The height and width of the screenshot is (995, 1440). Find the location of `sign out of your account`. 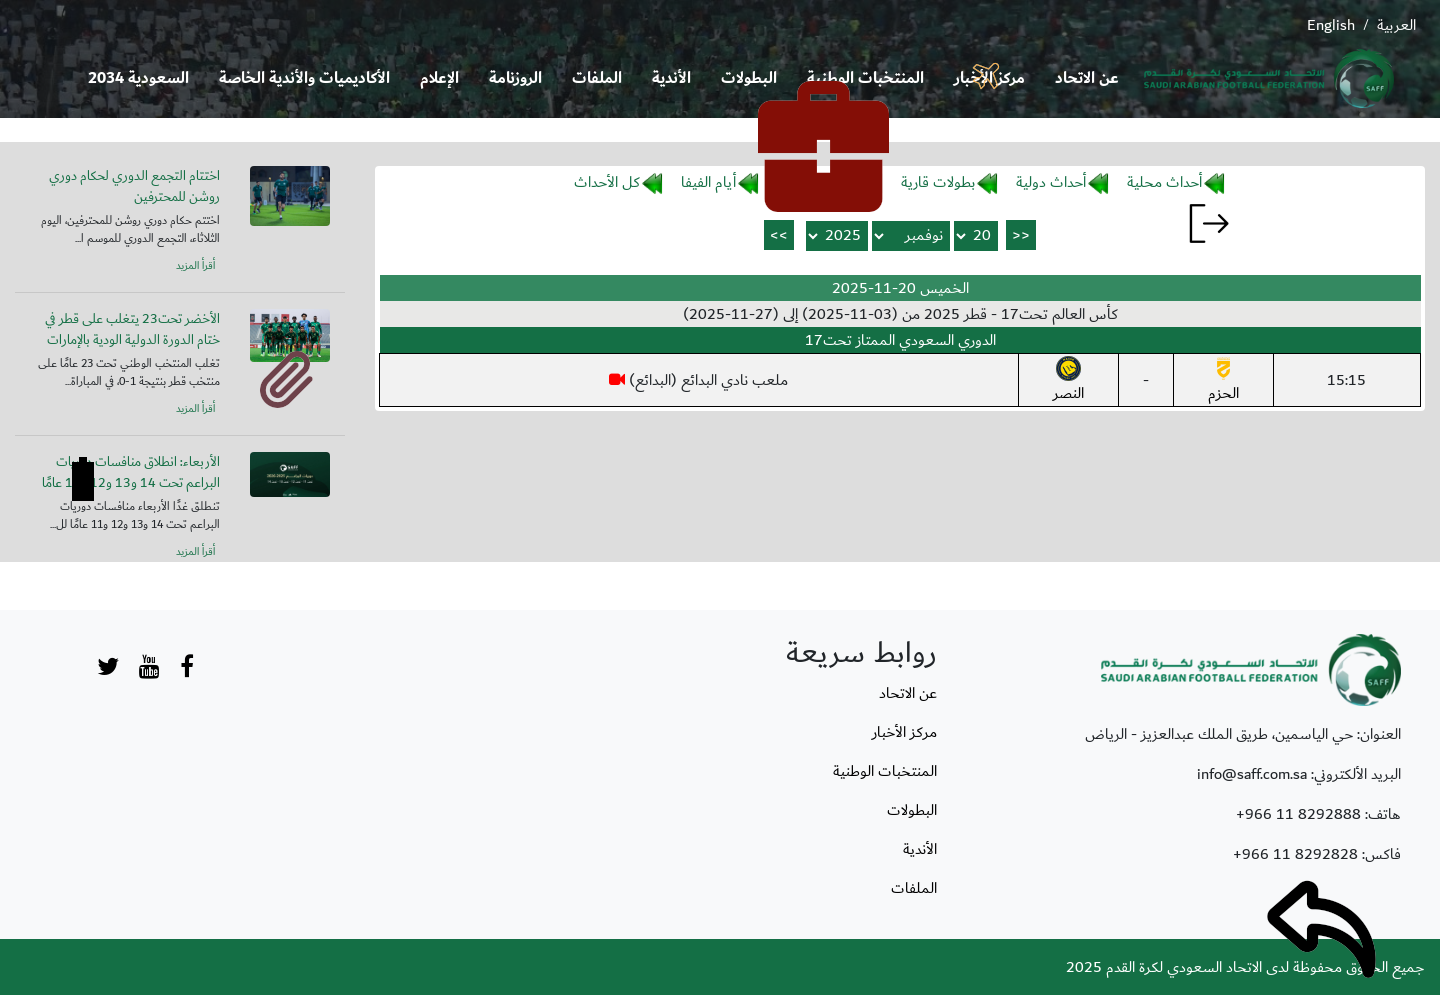

sign out of your account is located at coordinates (1207, 223).